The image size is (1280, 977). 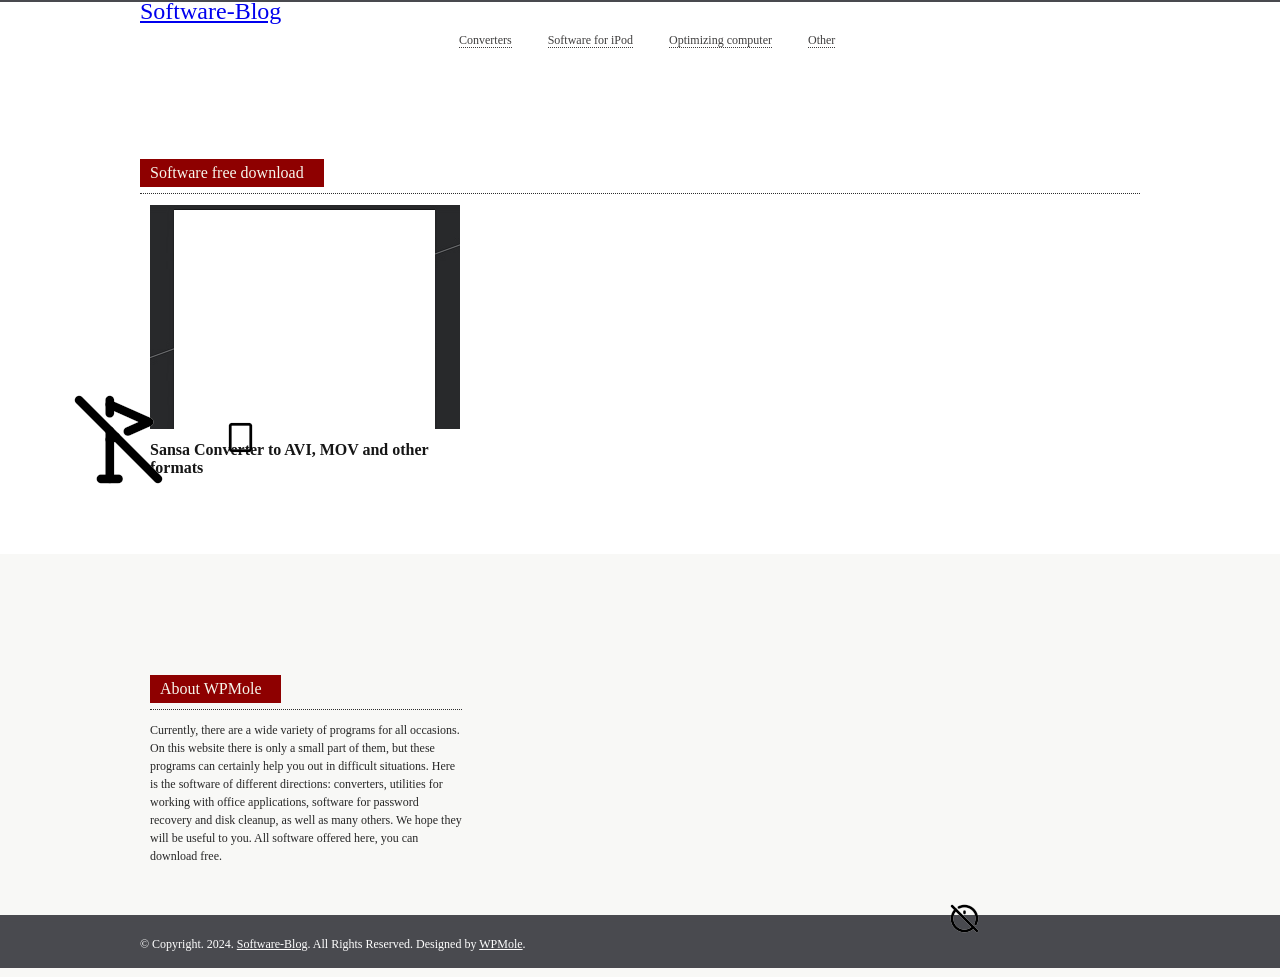 I want to click on disable or remove a flag marker, so click(x=118, y=439).